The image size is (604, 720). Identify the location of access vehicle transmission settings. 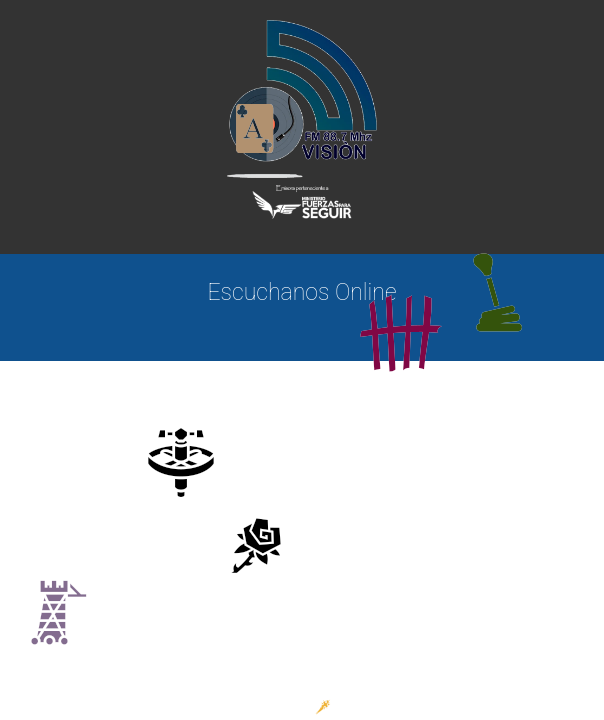
(497, 292).